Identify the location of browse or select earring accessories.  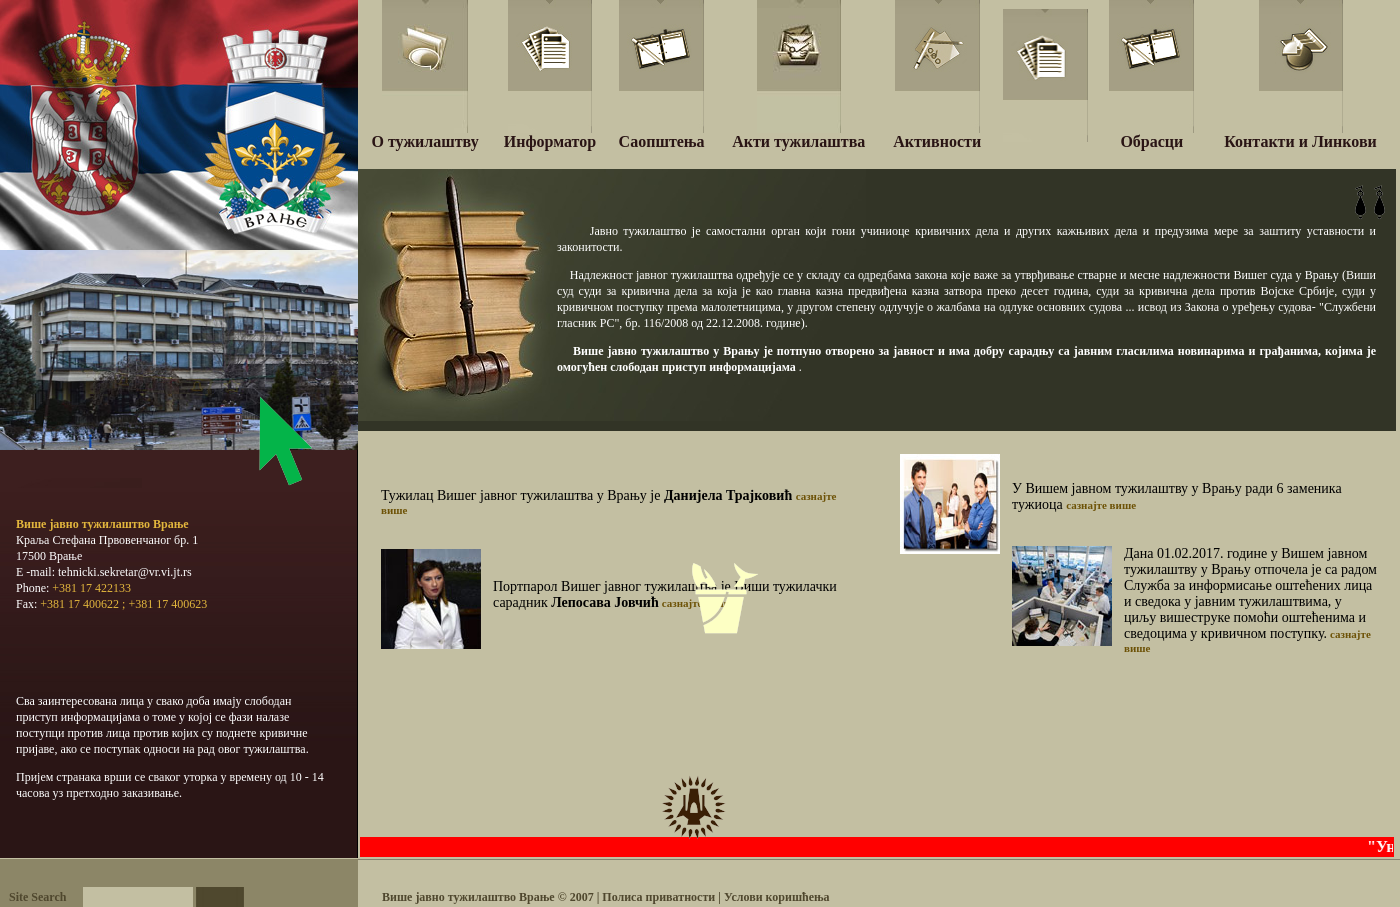
(1370, 202).